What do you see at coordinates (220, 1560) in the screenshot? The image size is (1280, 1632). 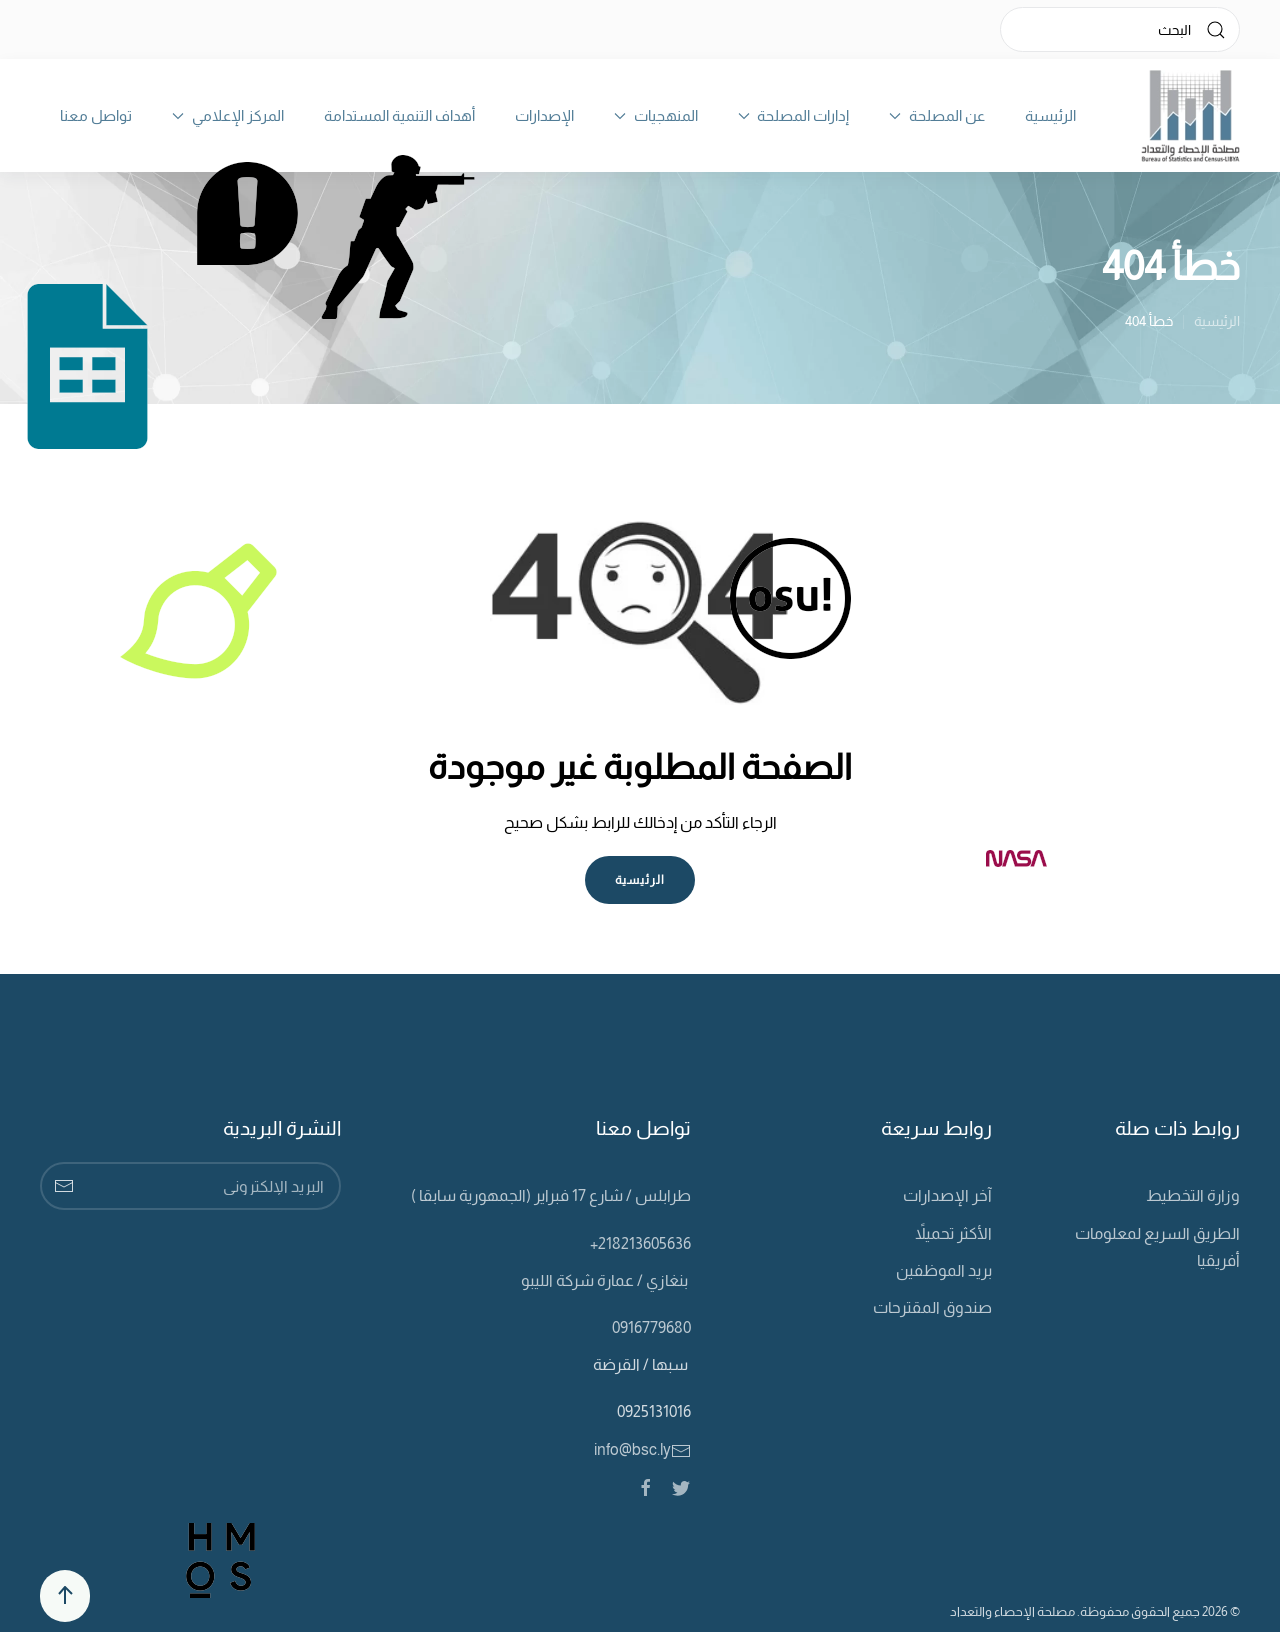 I see `harmonyos operating system logo` at bounding box center [220, 1560].